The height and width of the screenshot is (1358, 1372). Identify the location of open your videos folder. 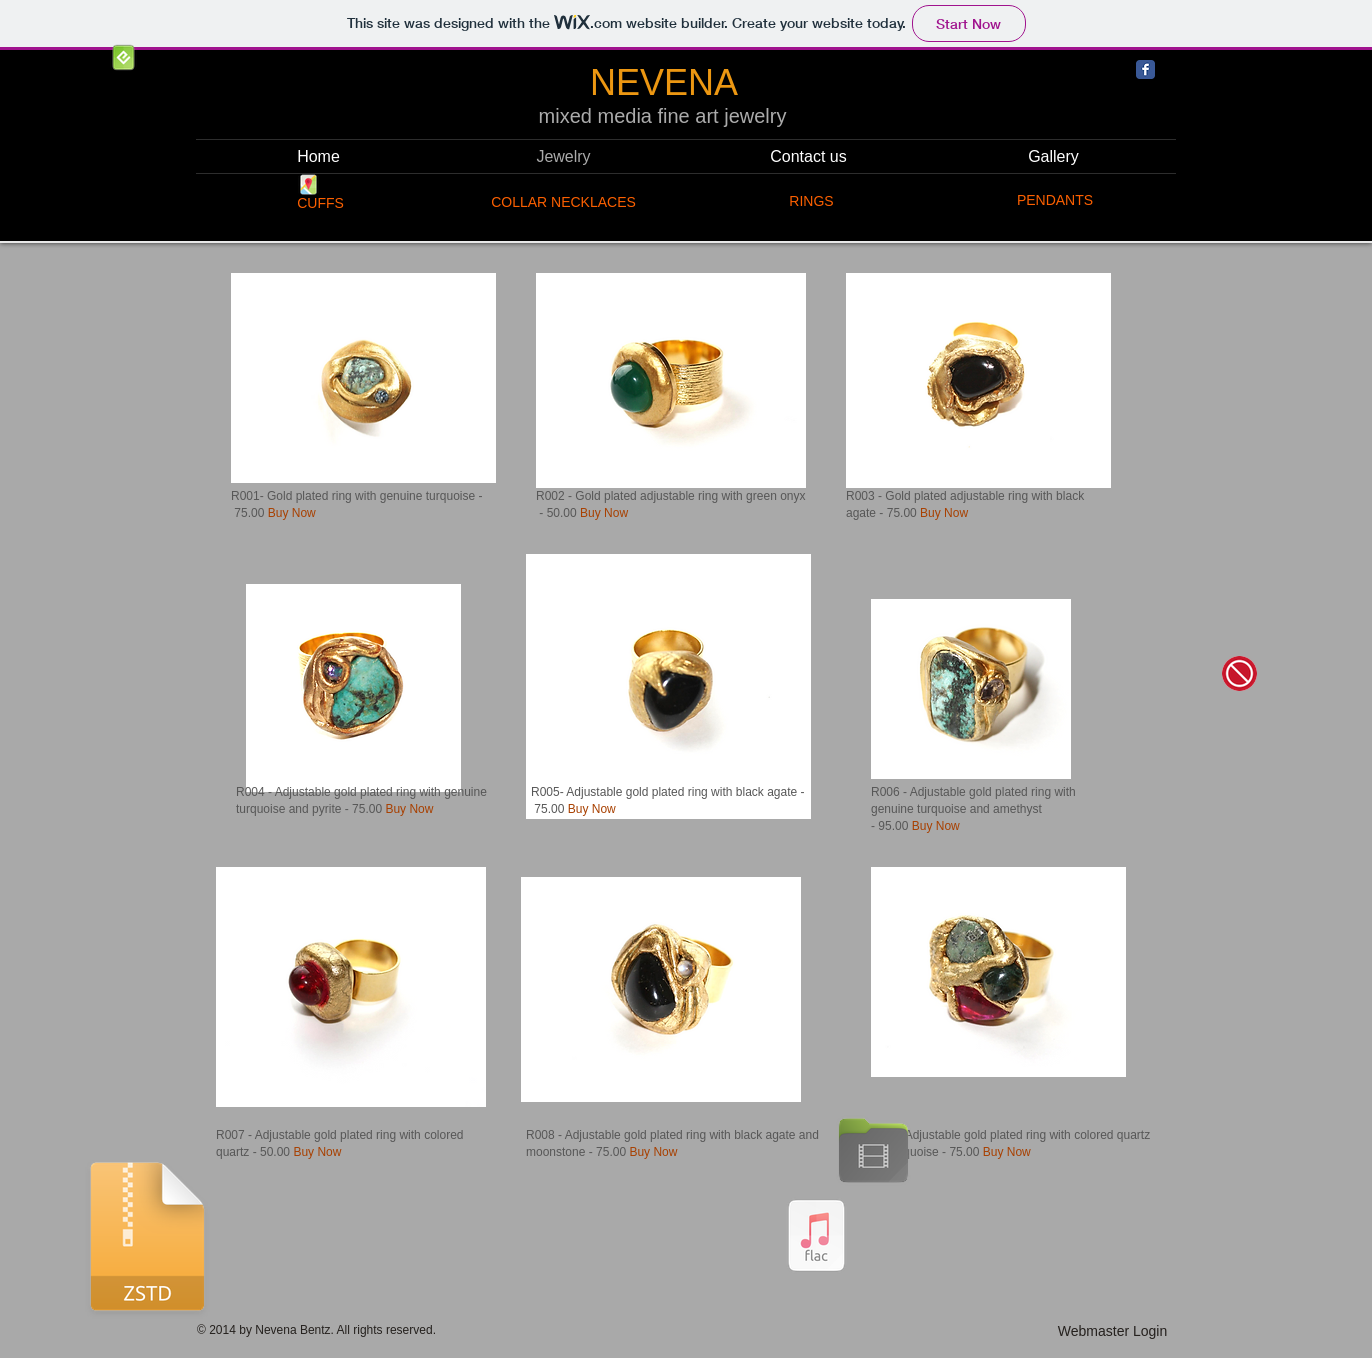
(873, 1150).